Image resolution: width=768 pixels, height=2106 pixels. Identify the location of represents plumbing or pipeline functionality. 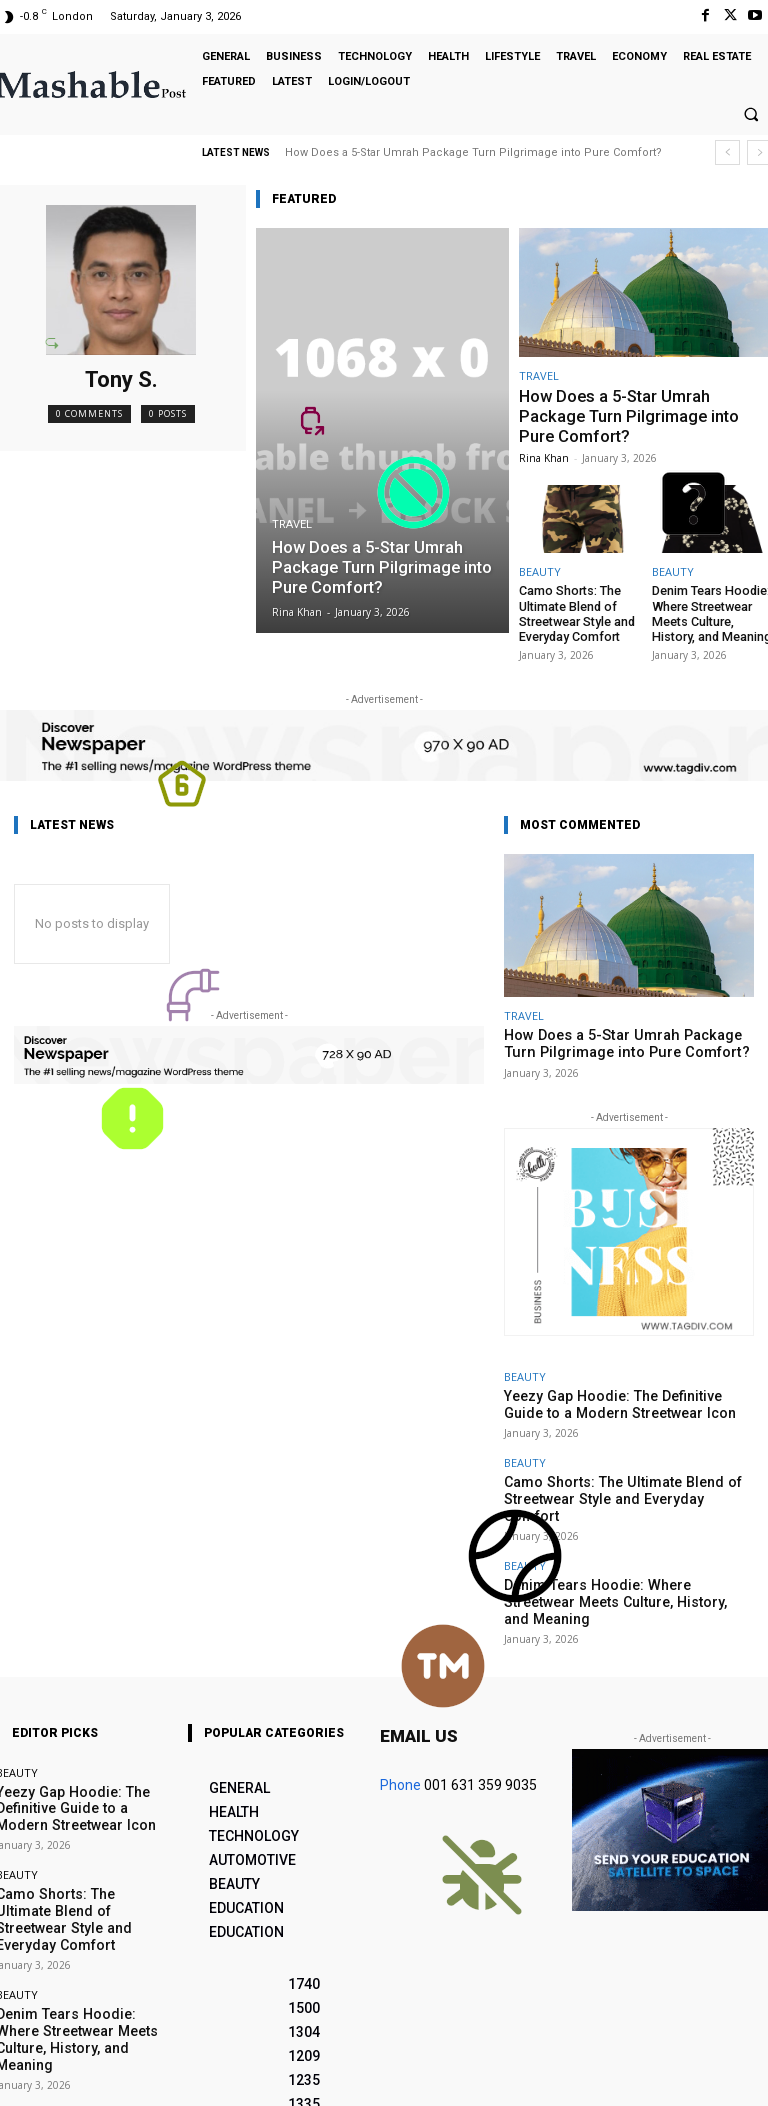
(191, 993).